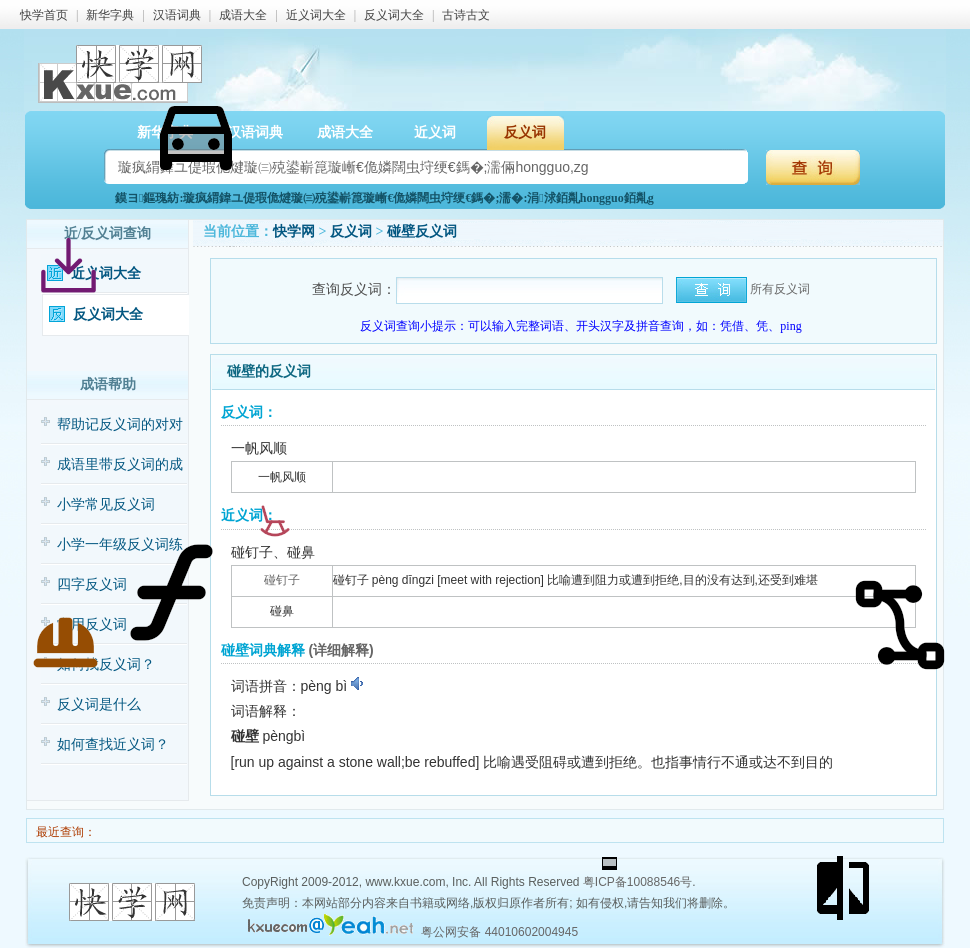 This screenshot has width=970, height=948. What do you see at coordinates (65, 642) in the screenshot?
I see `access construction or building projects` at bounding box center [65, 642].